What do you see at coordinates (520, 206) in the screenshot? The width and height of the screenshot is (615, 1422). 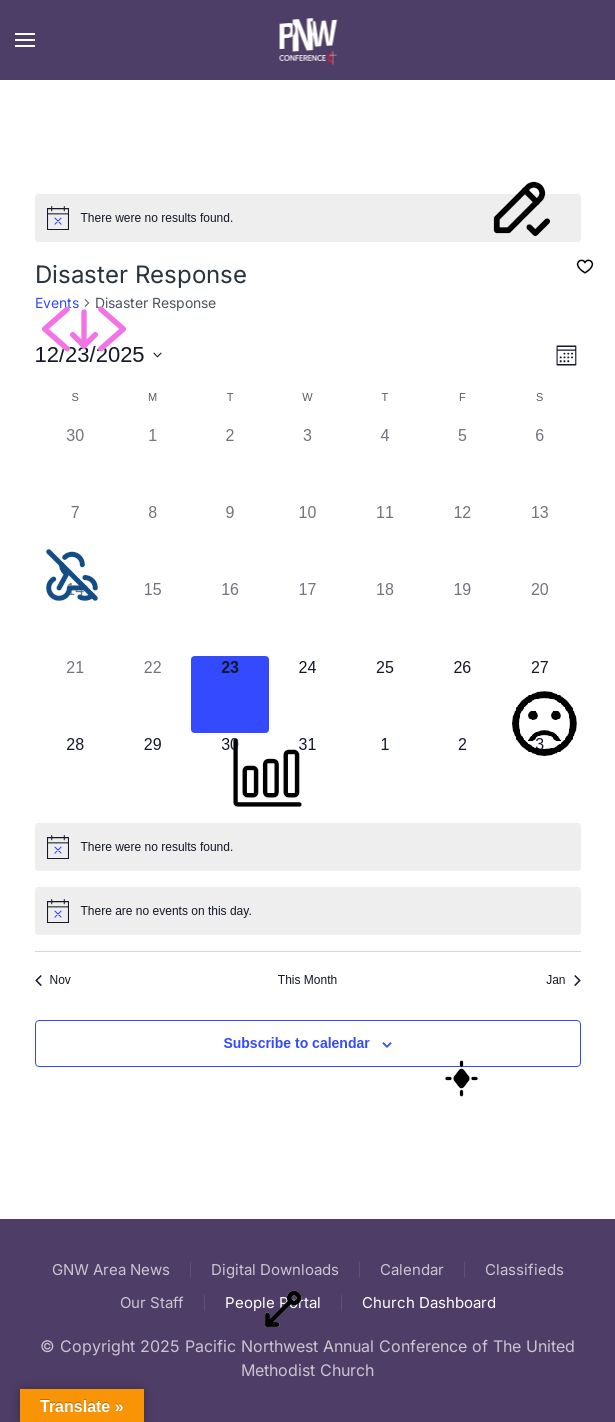 I see `edit completed or saved successfully` at bounding box center [520, 206].